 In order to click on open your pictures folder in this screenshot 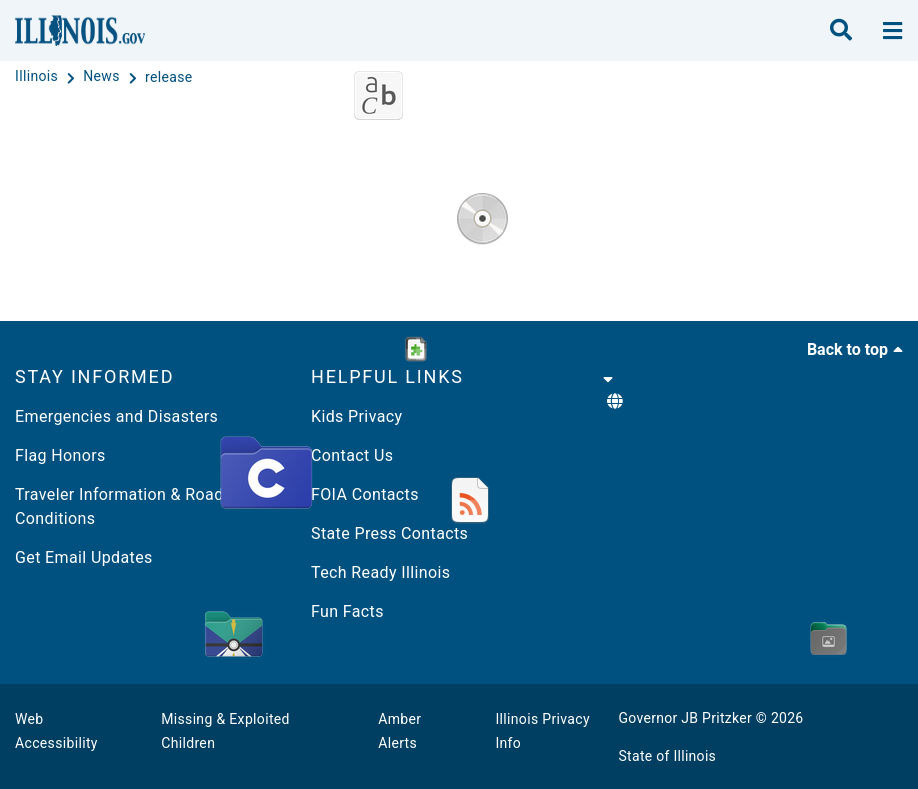, I will do `click(828, 638)`.